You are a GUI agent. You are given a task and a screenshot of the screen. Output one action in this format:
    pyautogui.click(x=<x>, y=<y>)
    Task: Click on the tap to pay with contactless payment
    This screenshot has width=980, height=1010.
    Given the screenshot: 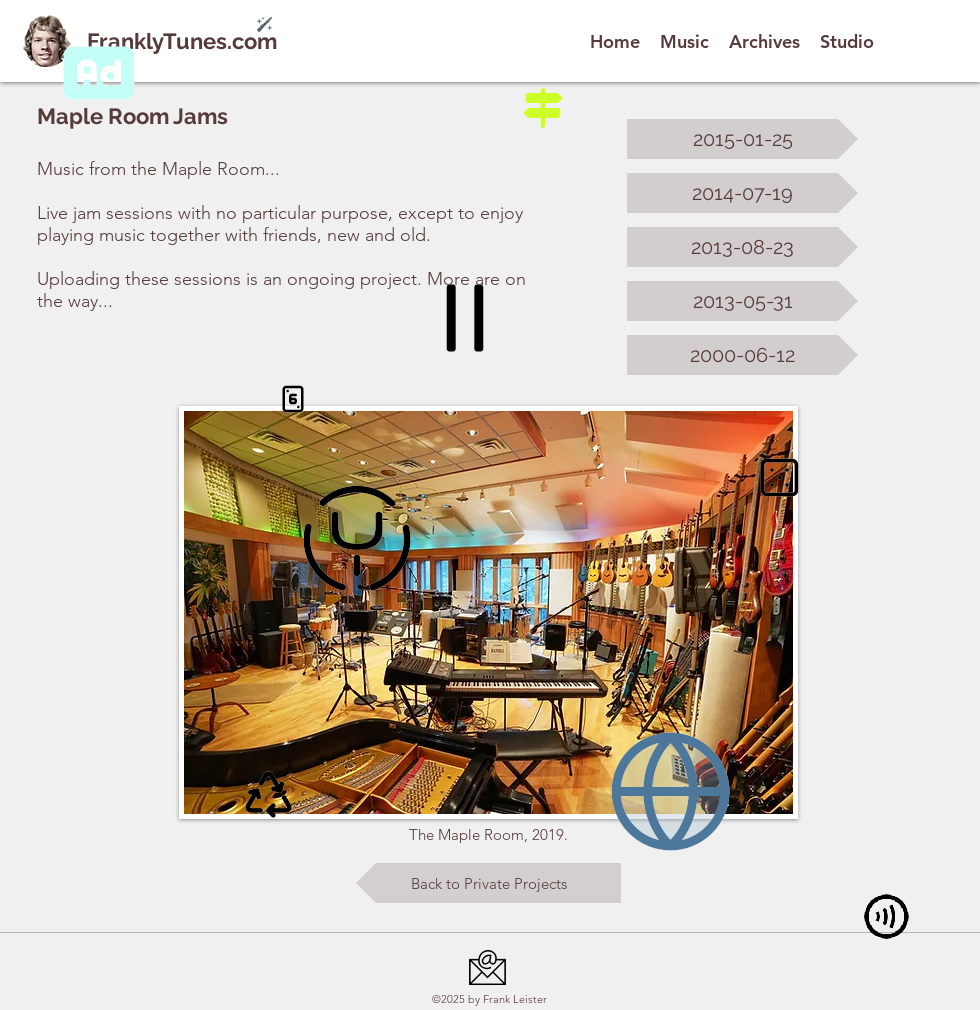 What is the action you would take?
    pyautogui.click(x=886, y=916)
    